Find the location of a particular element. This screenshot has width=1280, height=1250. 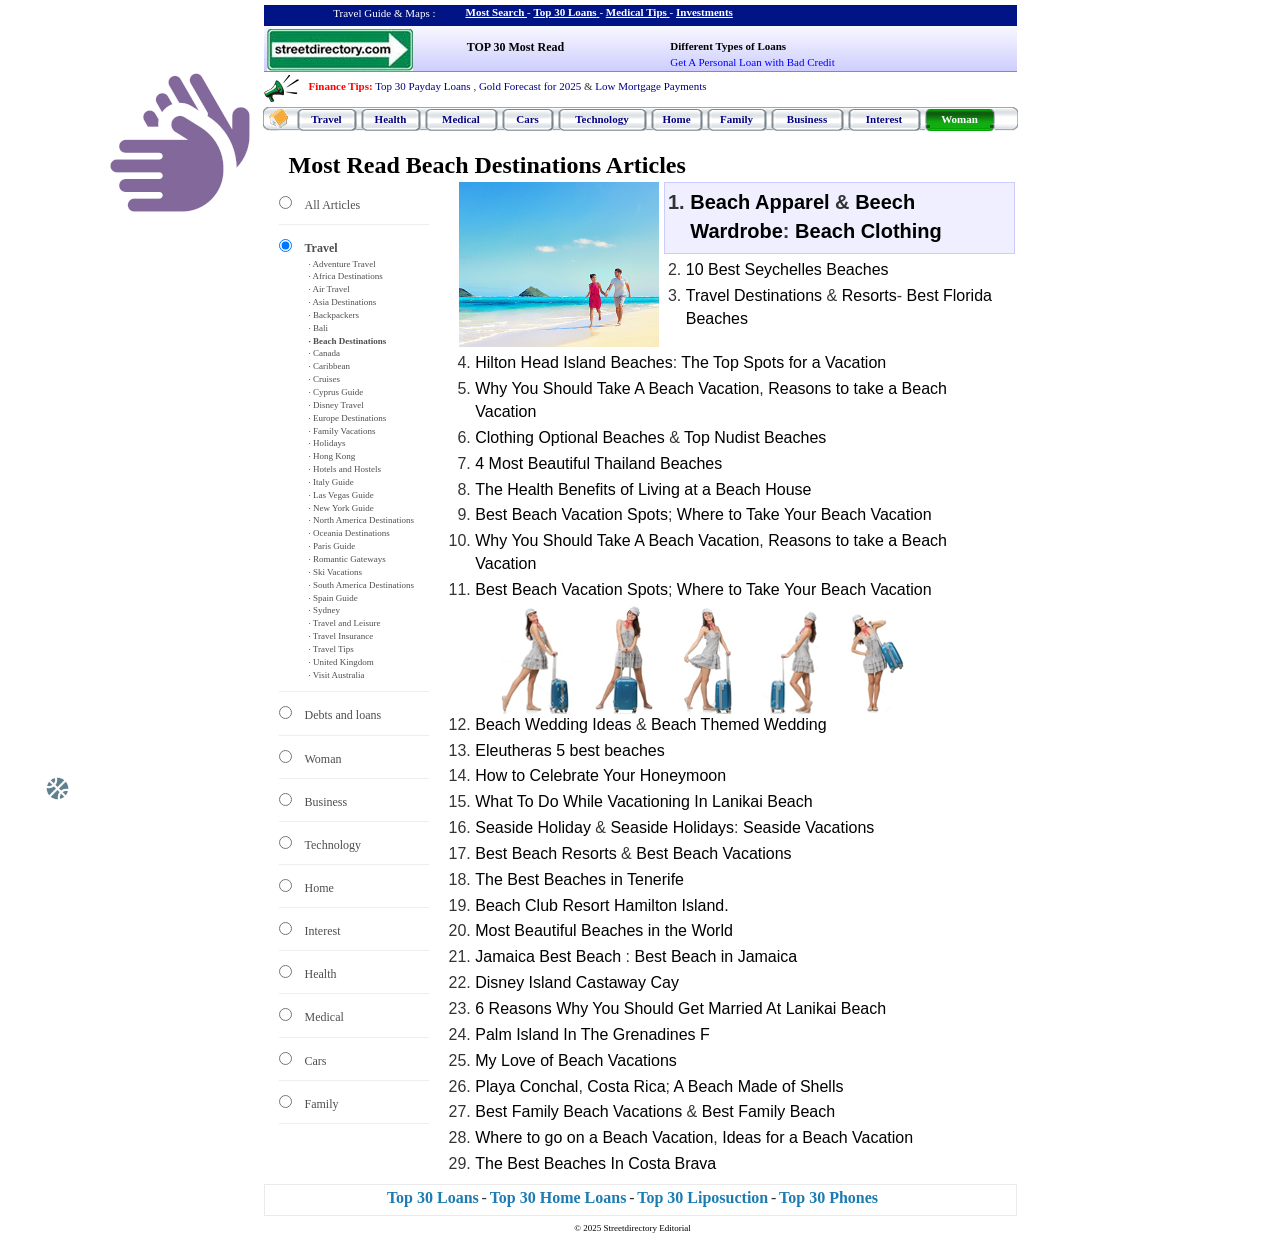

indicates sign language or accessibility features is located at coordinates (180, 142).